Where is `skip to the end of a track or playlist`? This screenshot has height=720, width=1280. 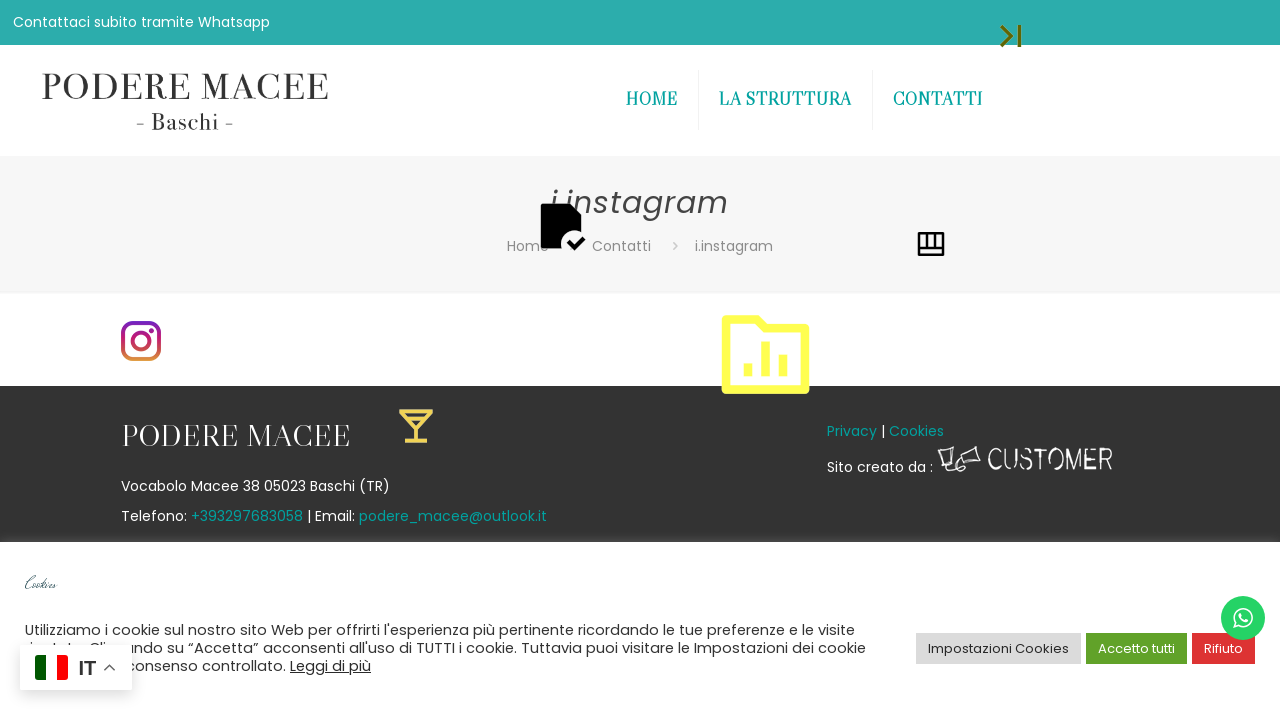 skip to the end of a track or playlist is located at coordinates (1012, 36).